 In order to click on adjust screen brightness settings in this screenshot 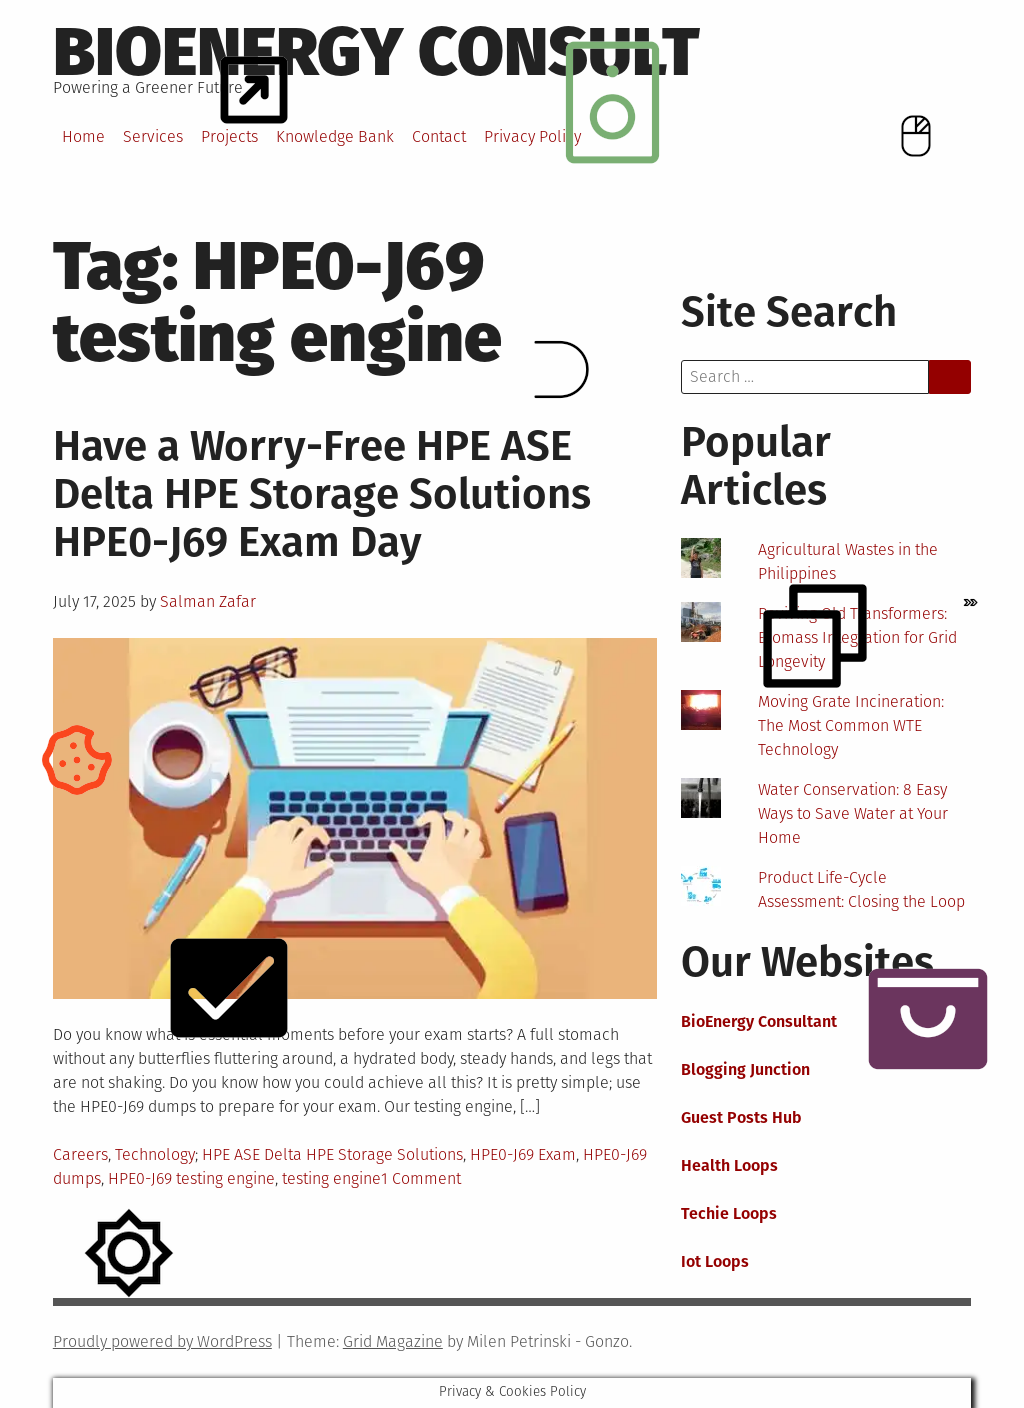, I will do `click(129, 1253)`.